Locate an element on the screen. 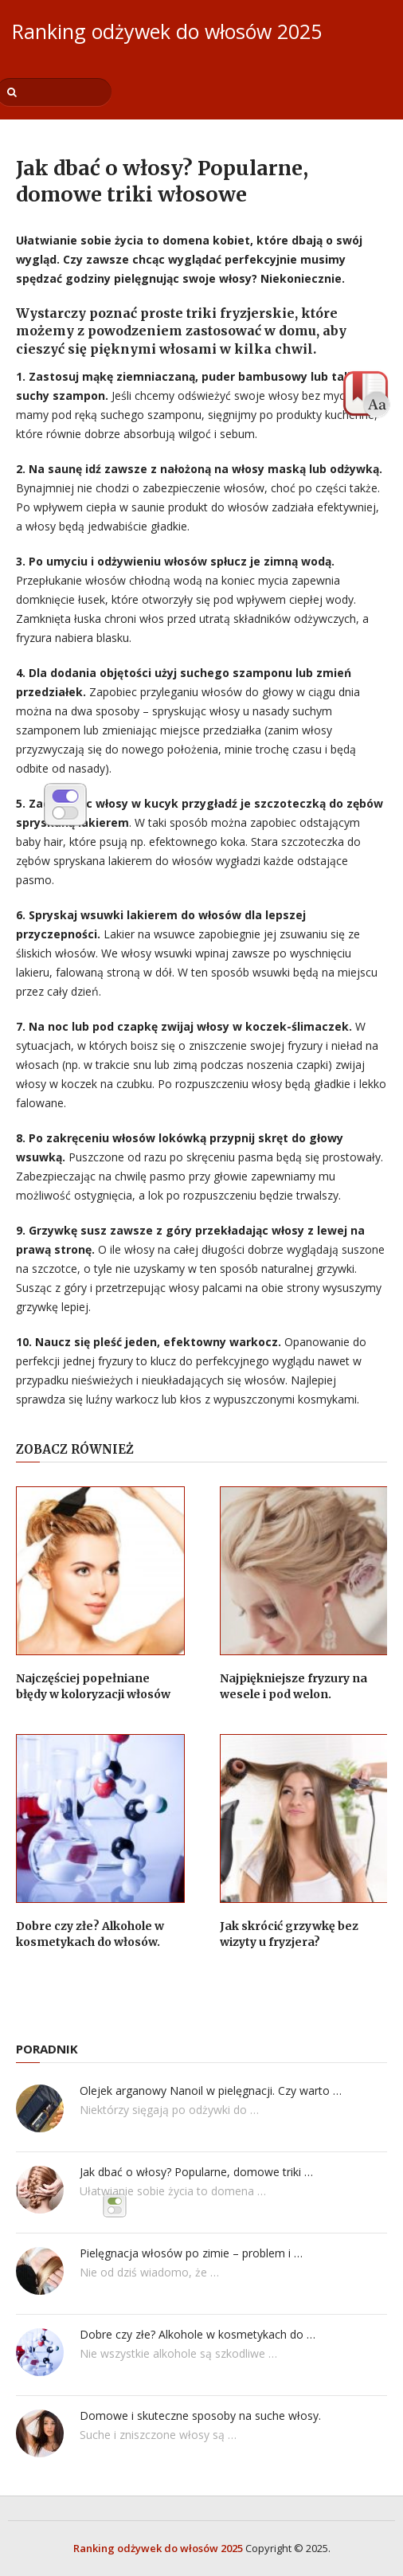 The height and width of the screenshot is (2576, 403). open the dictionary app is located at coordinates (366, 393).